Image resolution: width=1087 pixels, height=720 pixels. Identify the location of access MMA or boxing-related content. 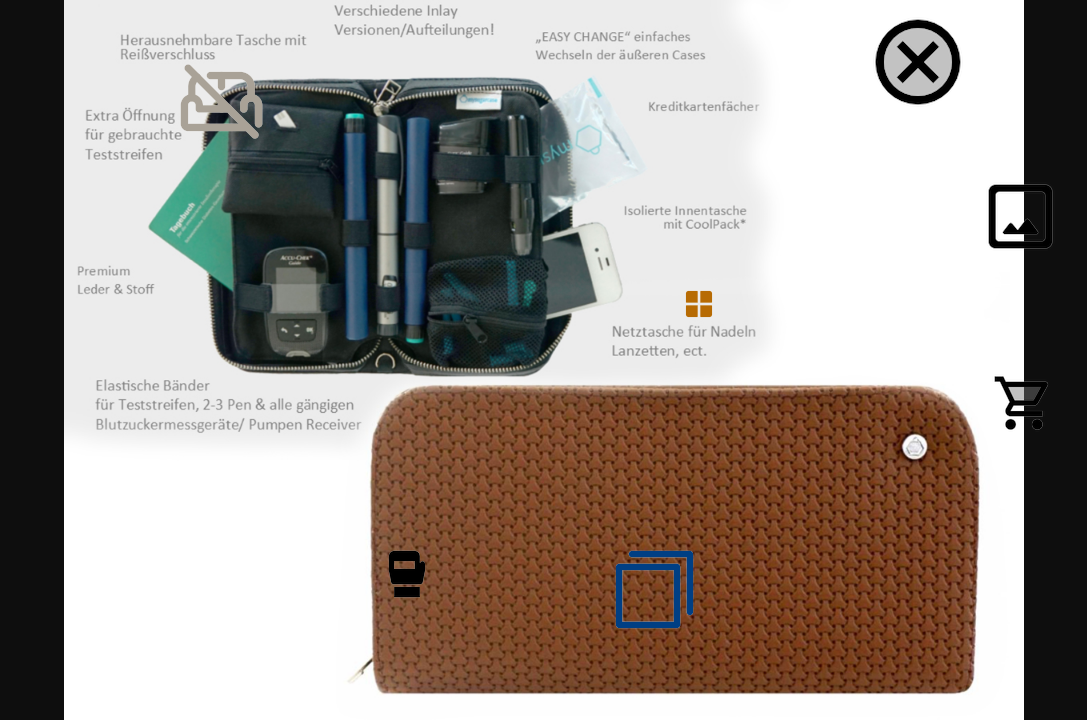
(407, 574).